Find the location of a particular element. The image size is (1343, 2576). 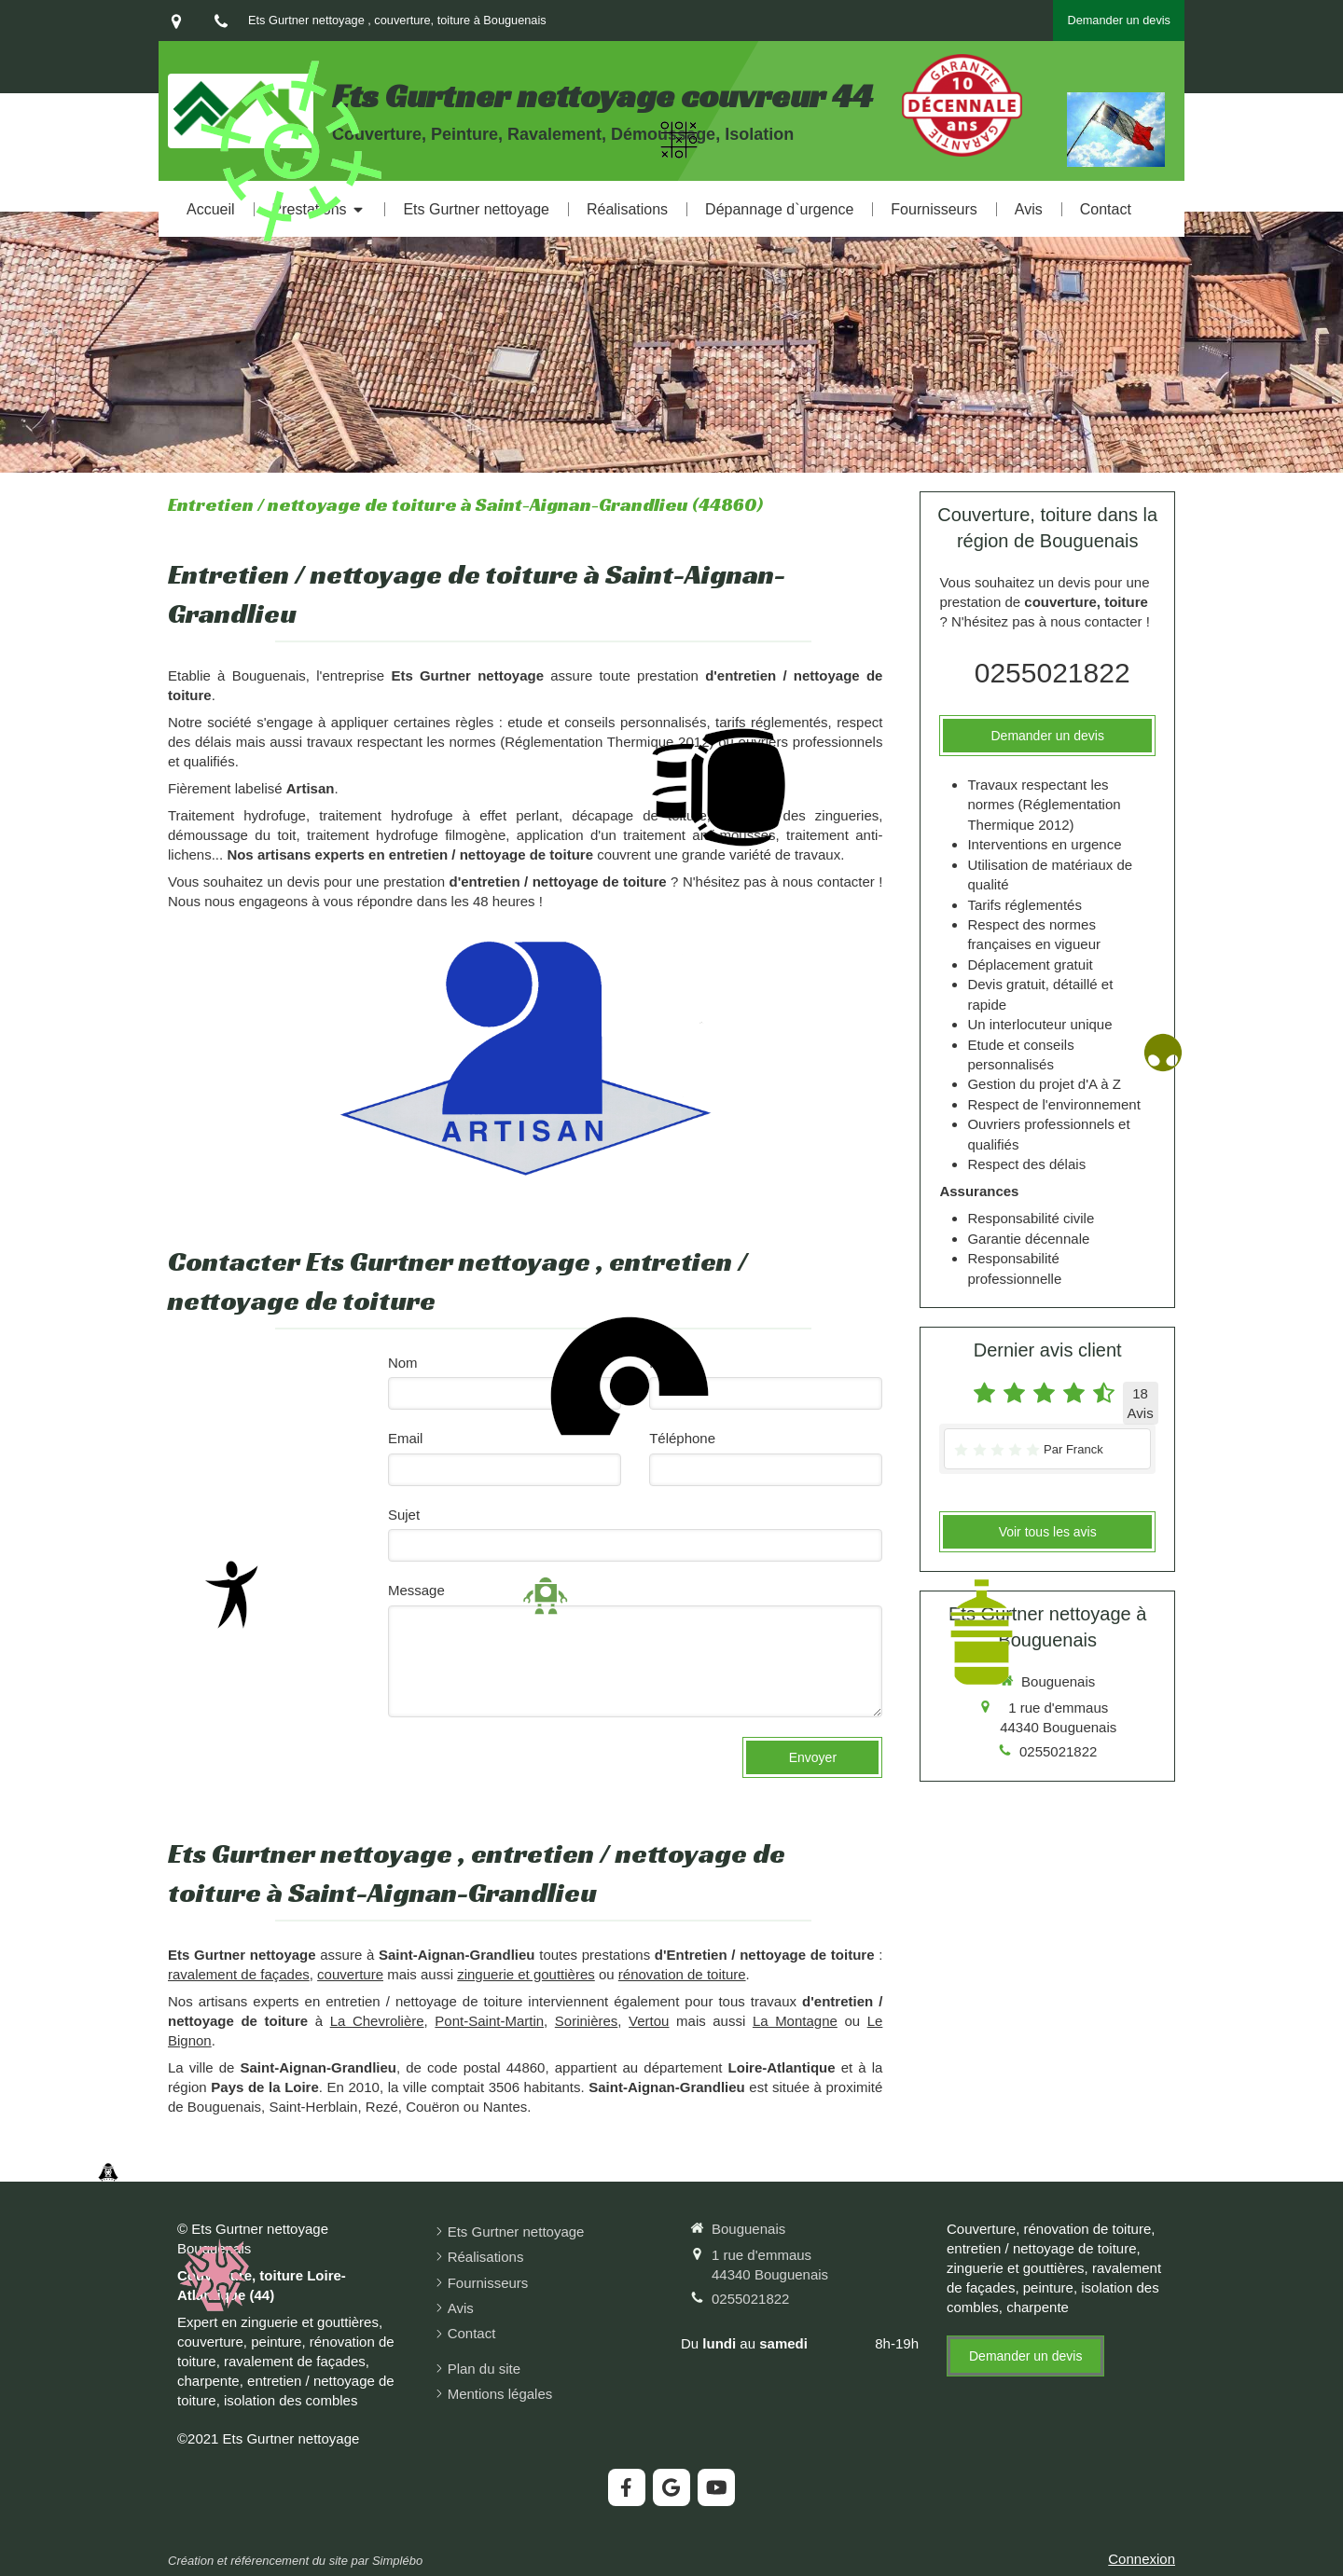

track water intake or hydration is located at coordinates (981, 1632).